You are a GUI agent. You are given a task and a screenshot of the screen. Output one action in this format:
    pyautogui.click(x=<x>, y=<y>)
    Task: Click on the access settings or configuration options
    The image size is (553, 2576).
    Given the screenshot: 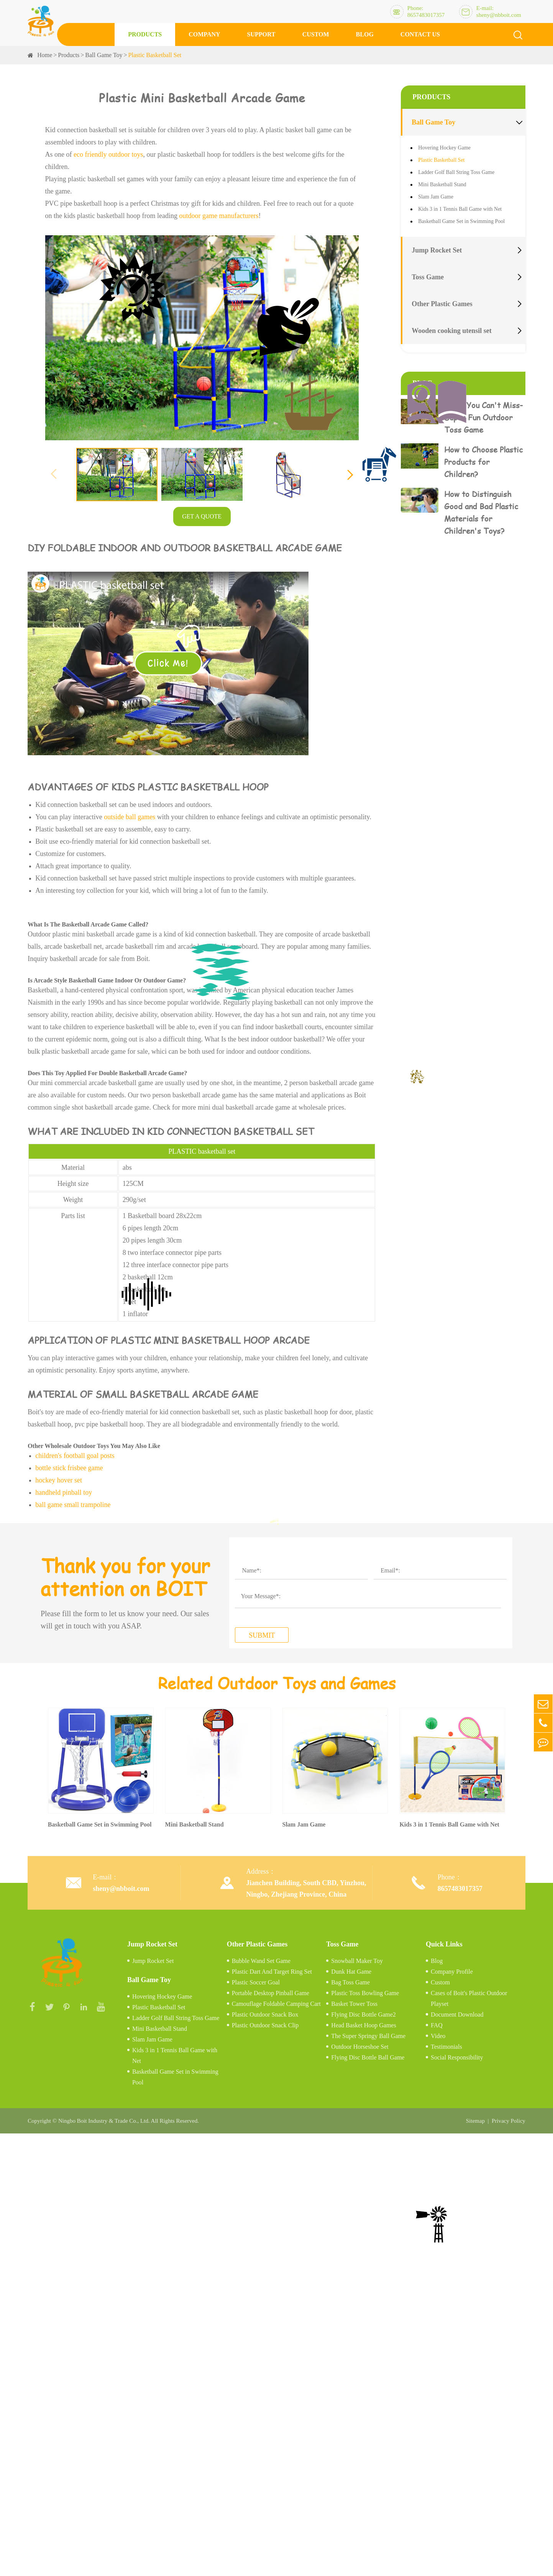 What is the action you would take?
    pyautogui.click(x=133, y=288)
    